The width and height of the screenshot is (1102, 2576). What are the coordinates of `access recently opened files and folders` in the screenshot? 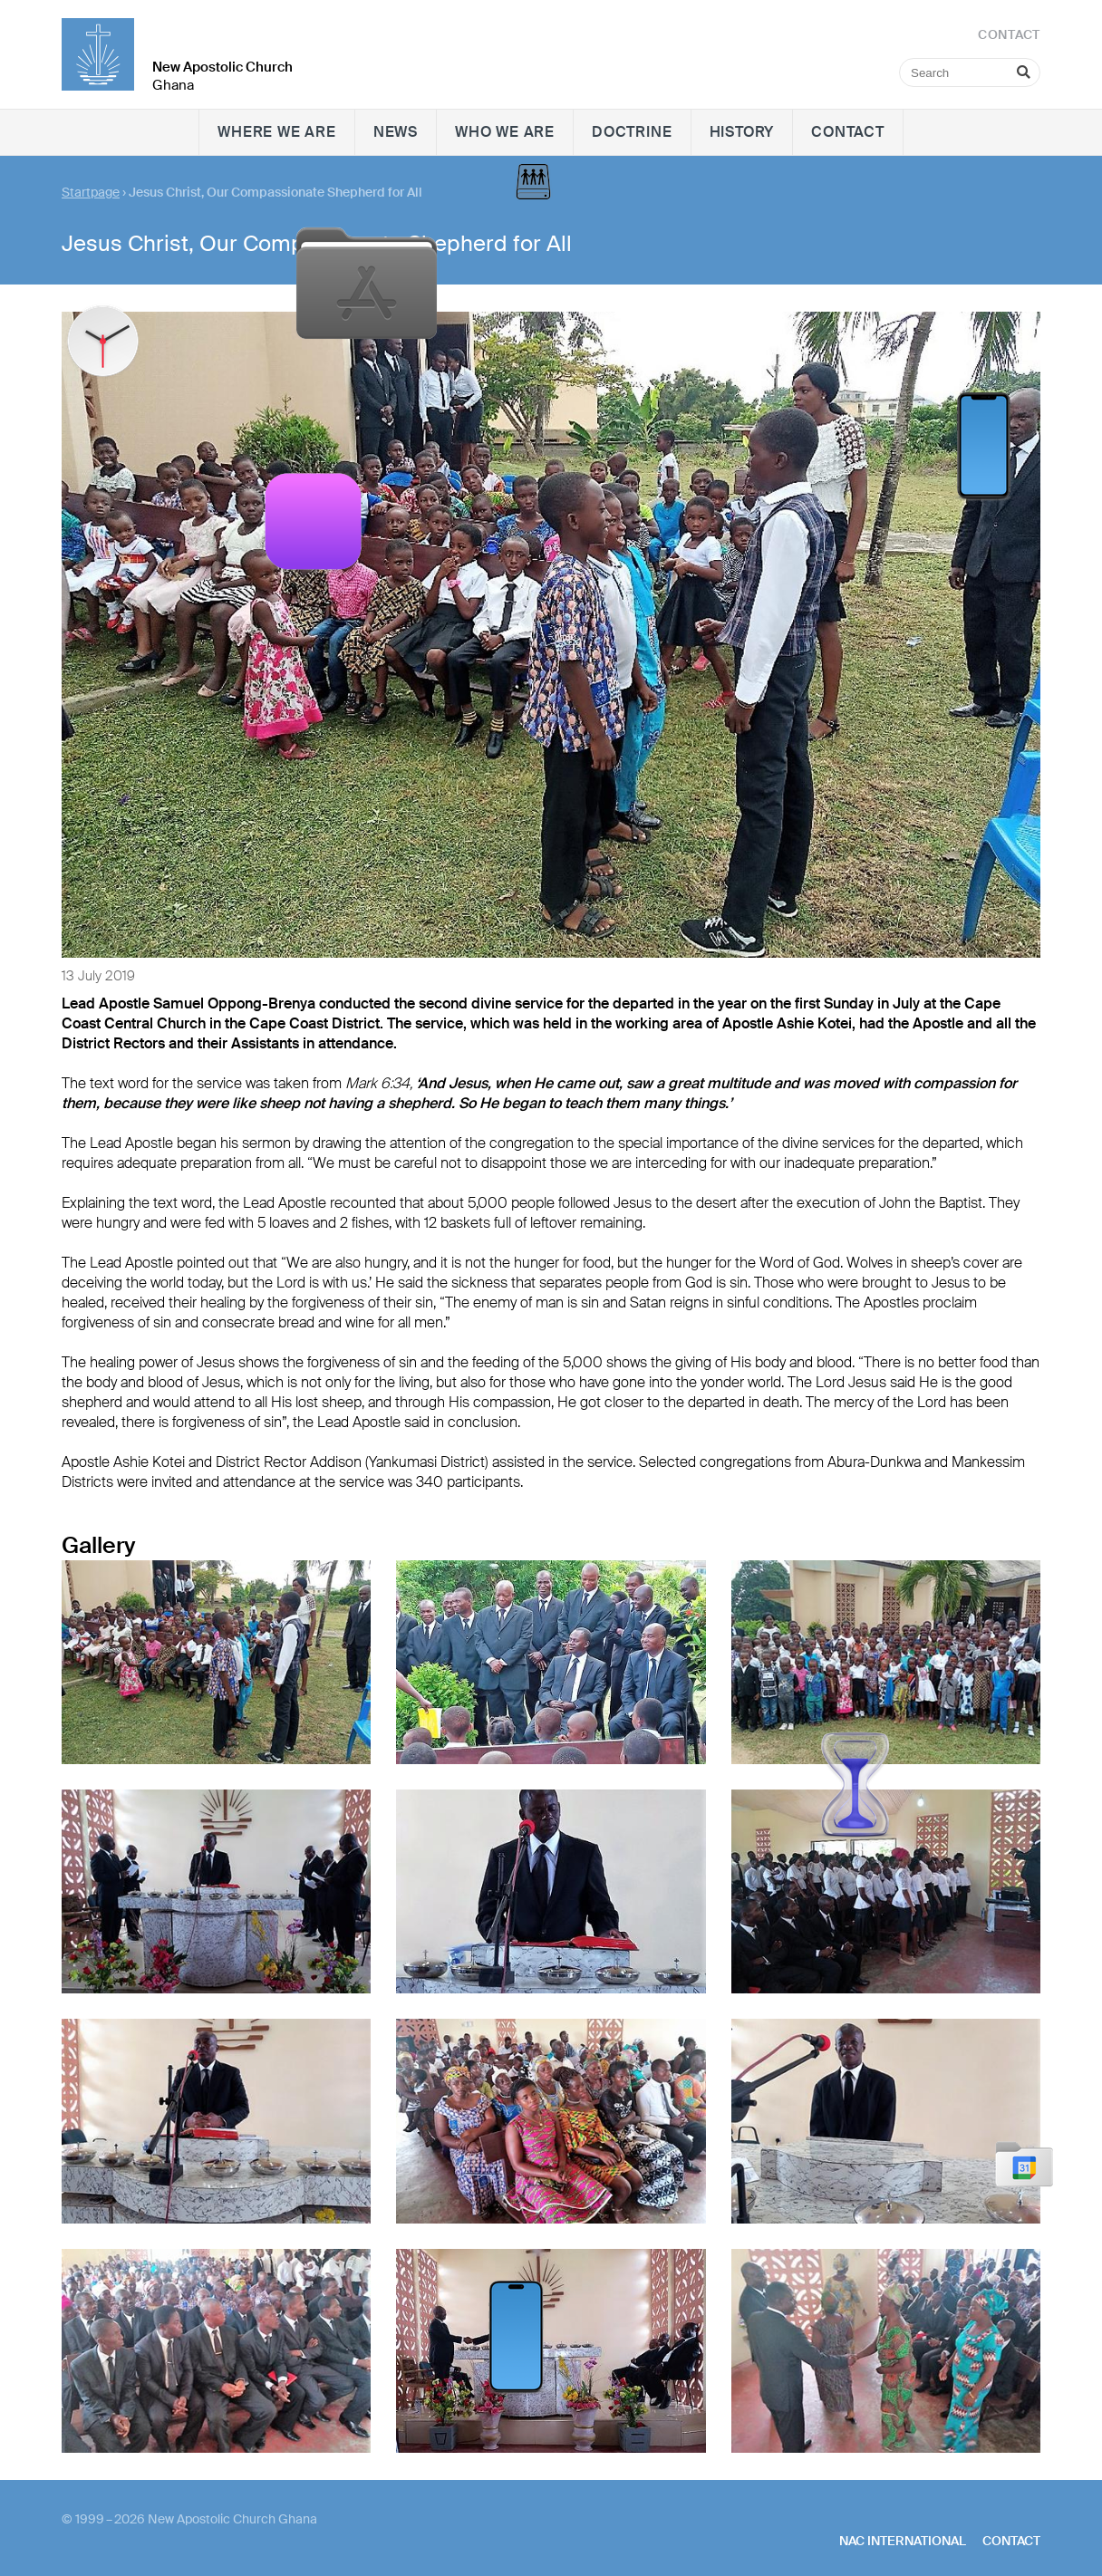 It's located at (102, 341).